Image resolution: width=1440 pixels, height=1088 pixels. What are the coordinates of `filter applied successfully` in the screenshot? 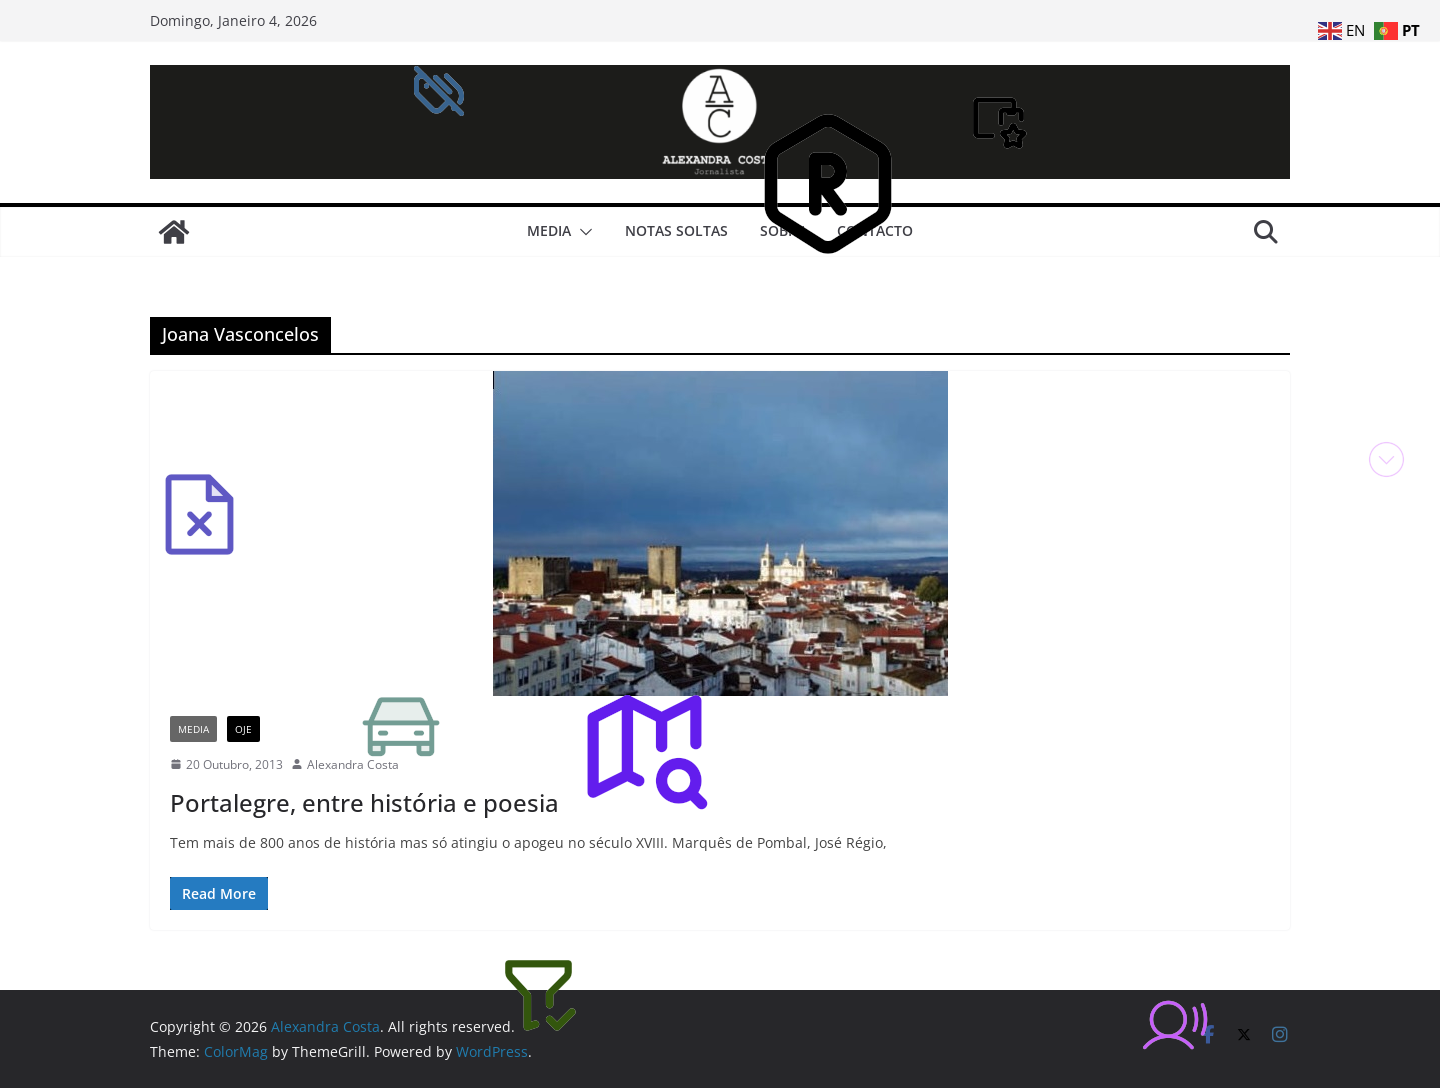 It's located at (538, 993).